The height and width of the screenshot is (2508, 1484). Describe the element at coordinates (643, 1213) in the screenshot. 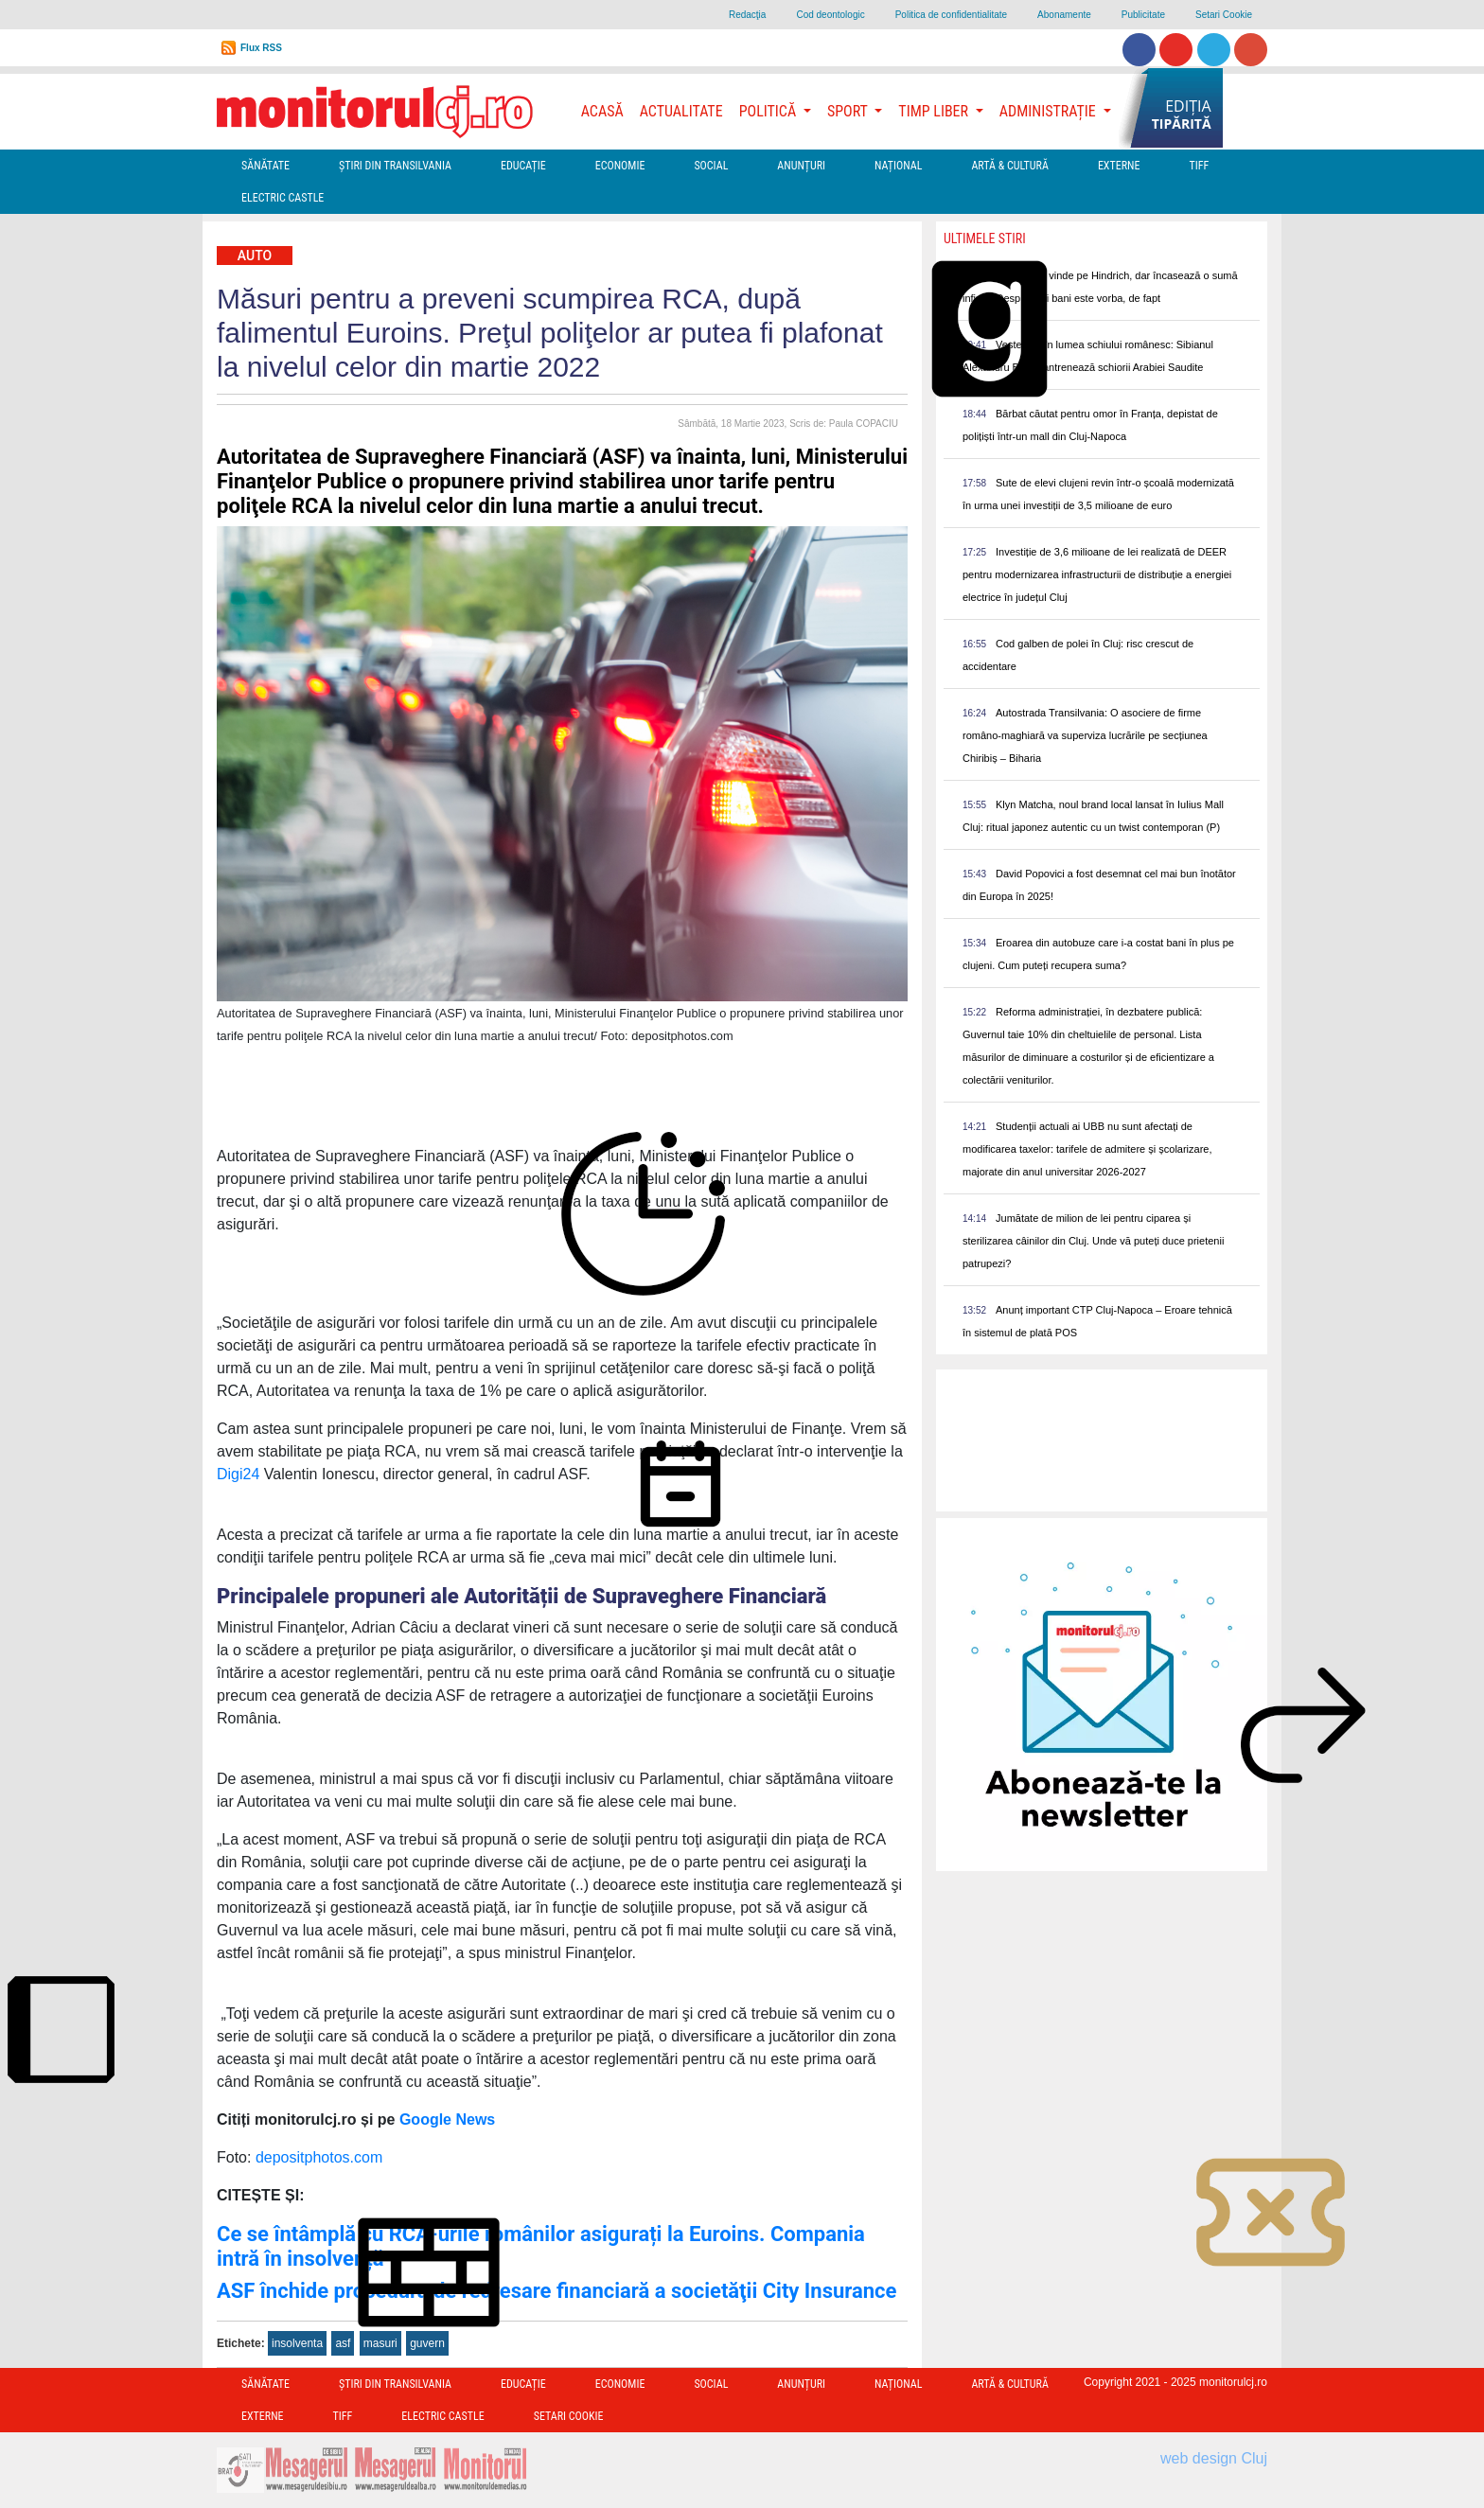

I see `view countdown timer` at that location.